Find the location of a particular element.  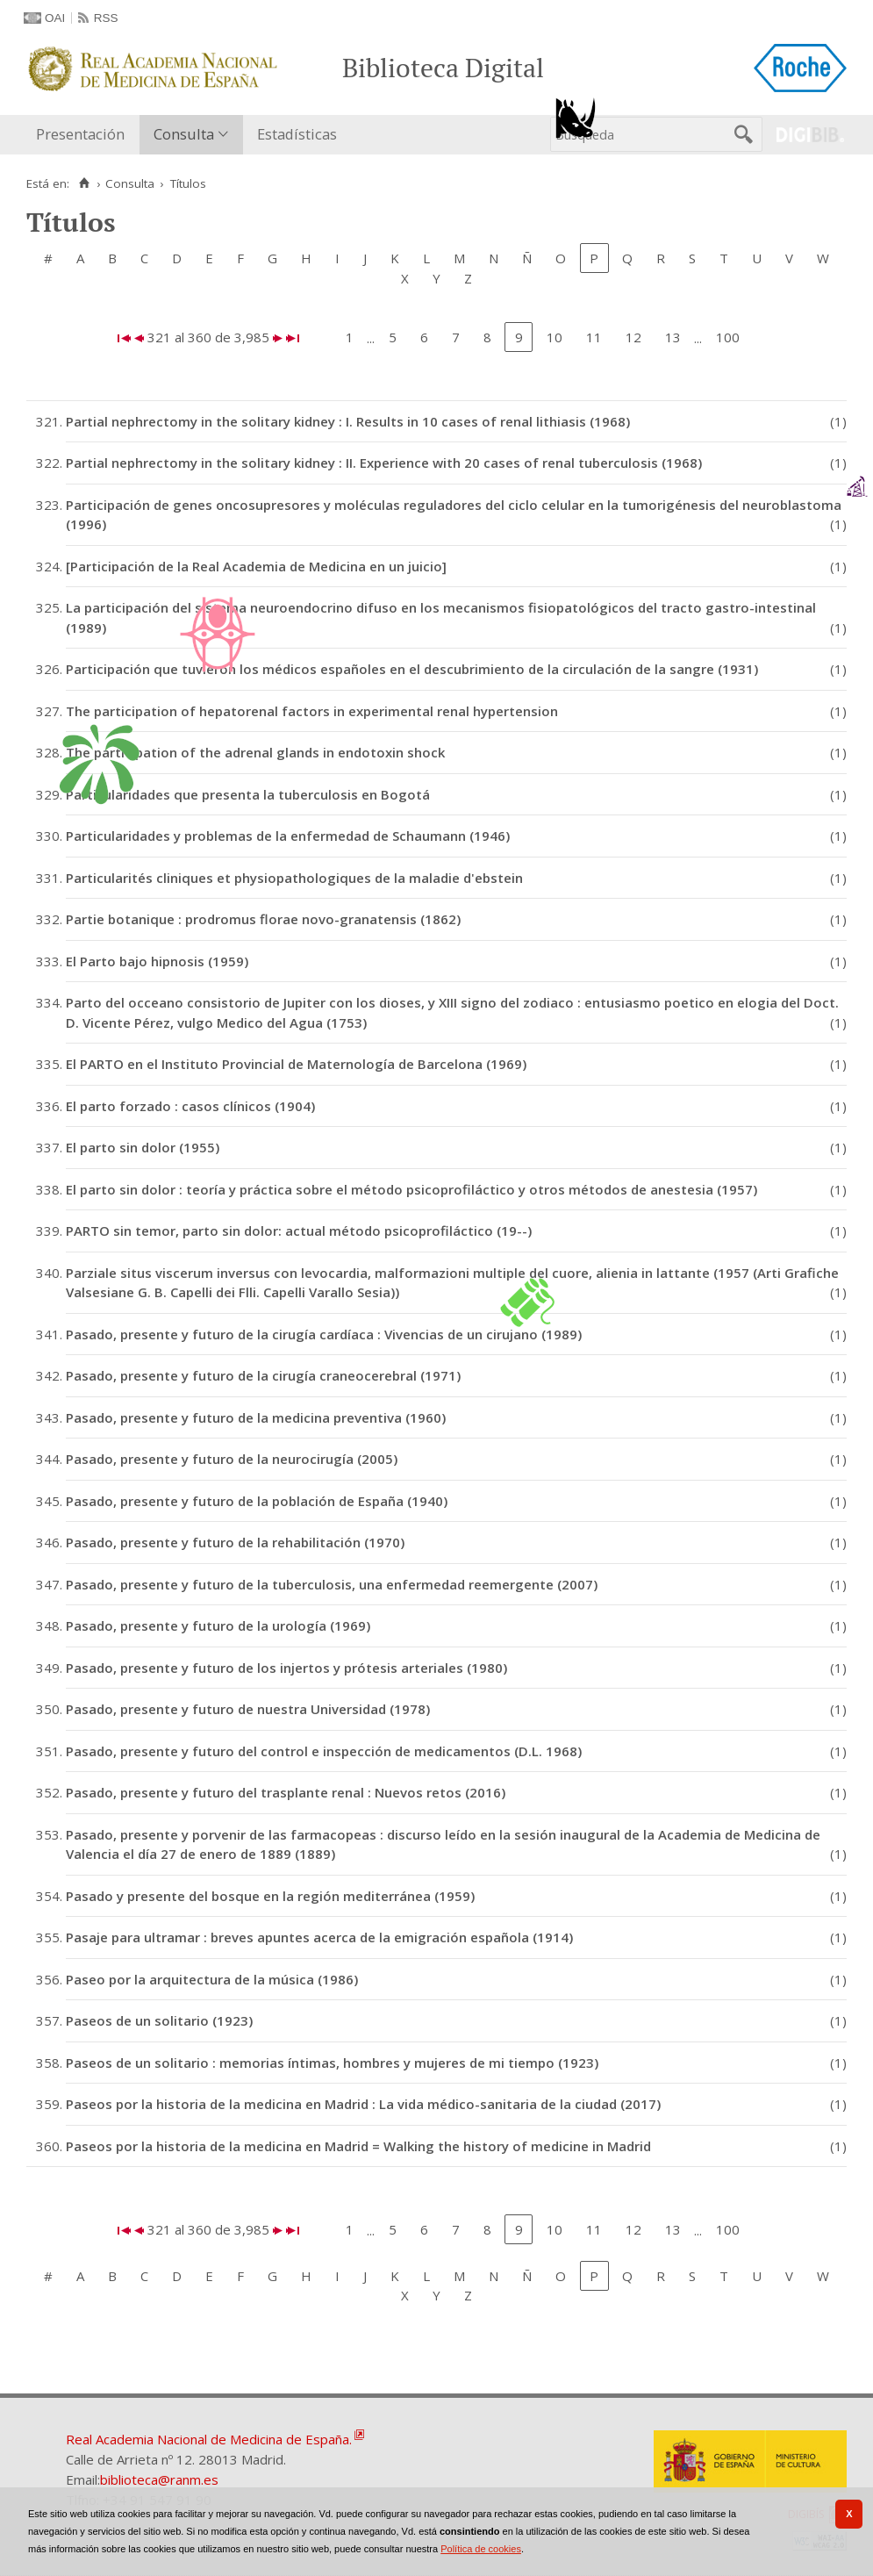

explosive item or power-up in a game is located at coordinates (527, 1300).